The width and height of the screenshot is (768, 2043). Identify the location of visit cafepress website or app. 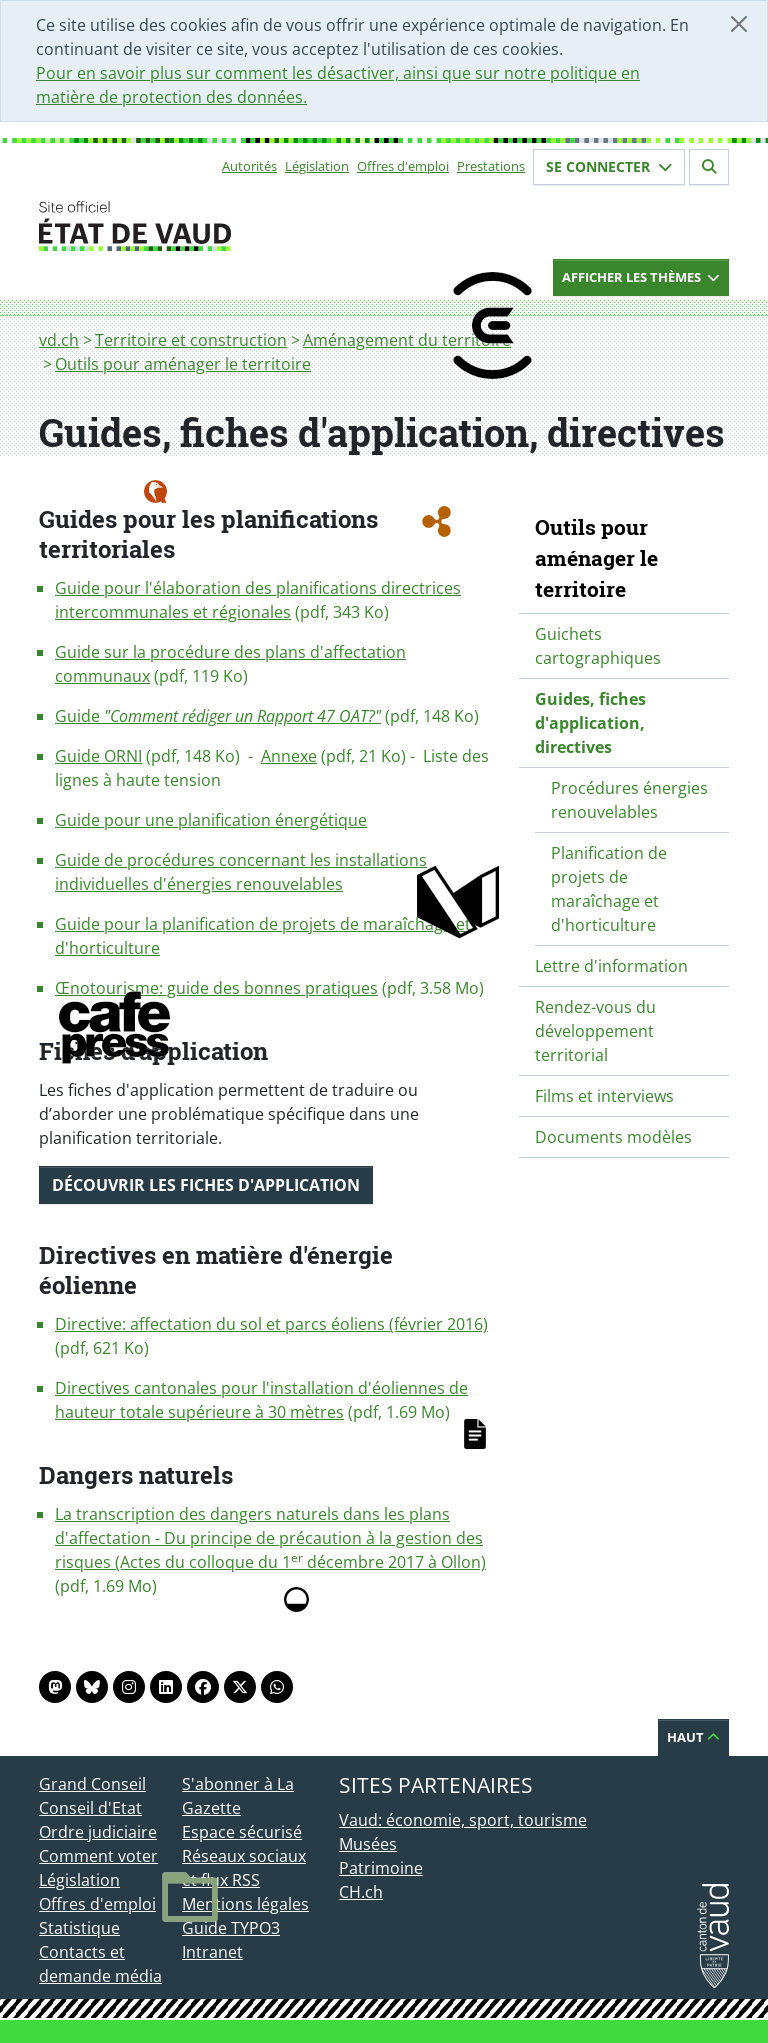
(114, 1027).